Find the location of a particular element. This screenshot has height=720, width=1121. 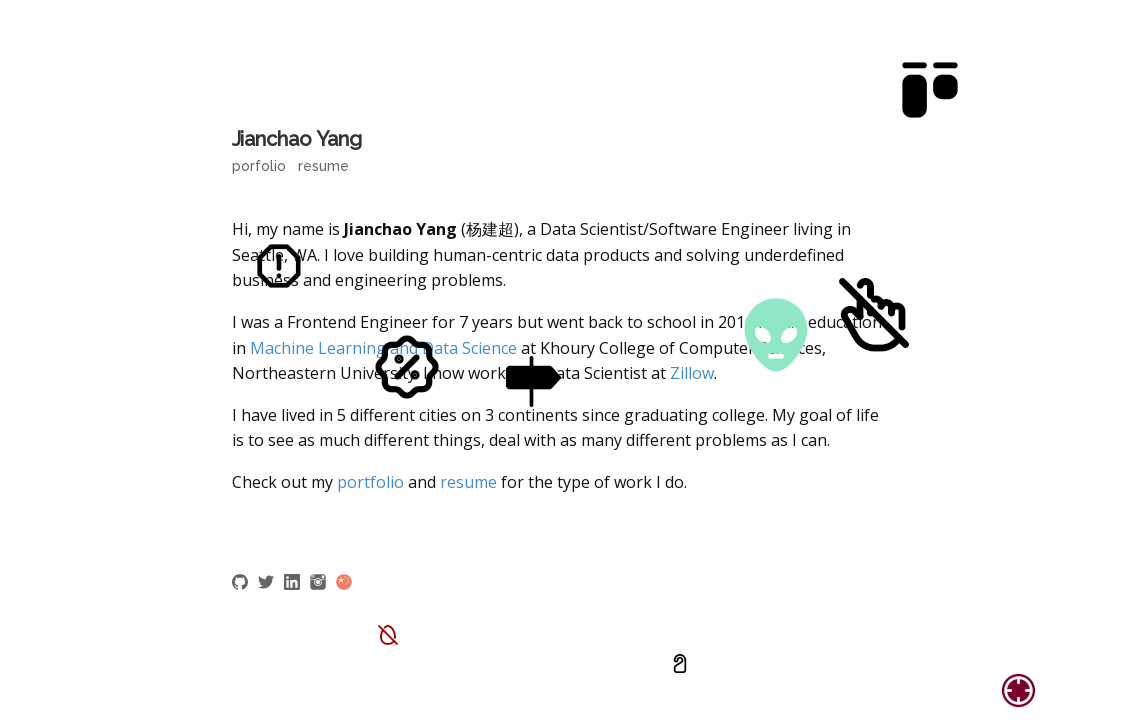

switch to kanban board view is located at coordinates (930, 90).